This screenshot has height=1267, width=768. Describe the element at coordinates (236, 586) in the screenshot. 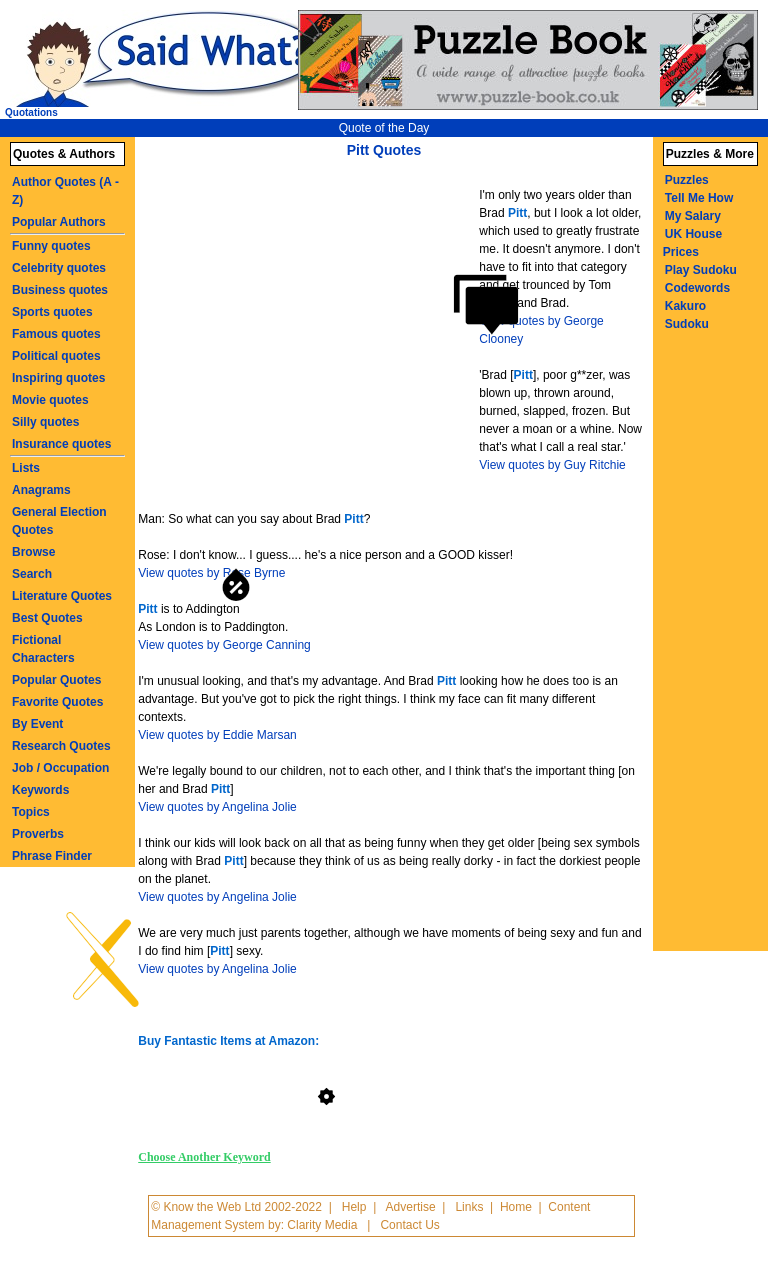

I see `indicates current humidity level` at that location.